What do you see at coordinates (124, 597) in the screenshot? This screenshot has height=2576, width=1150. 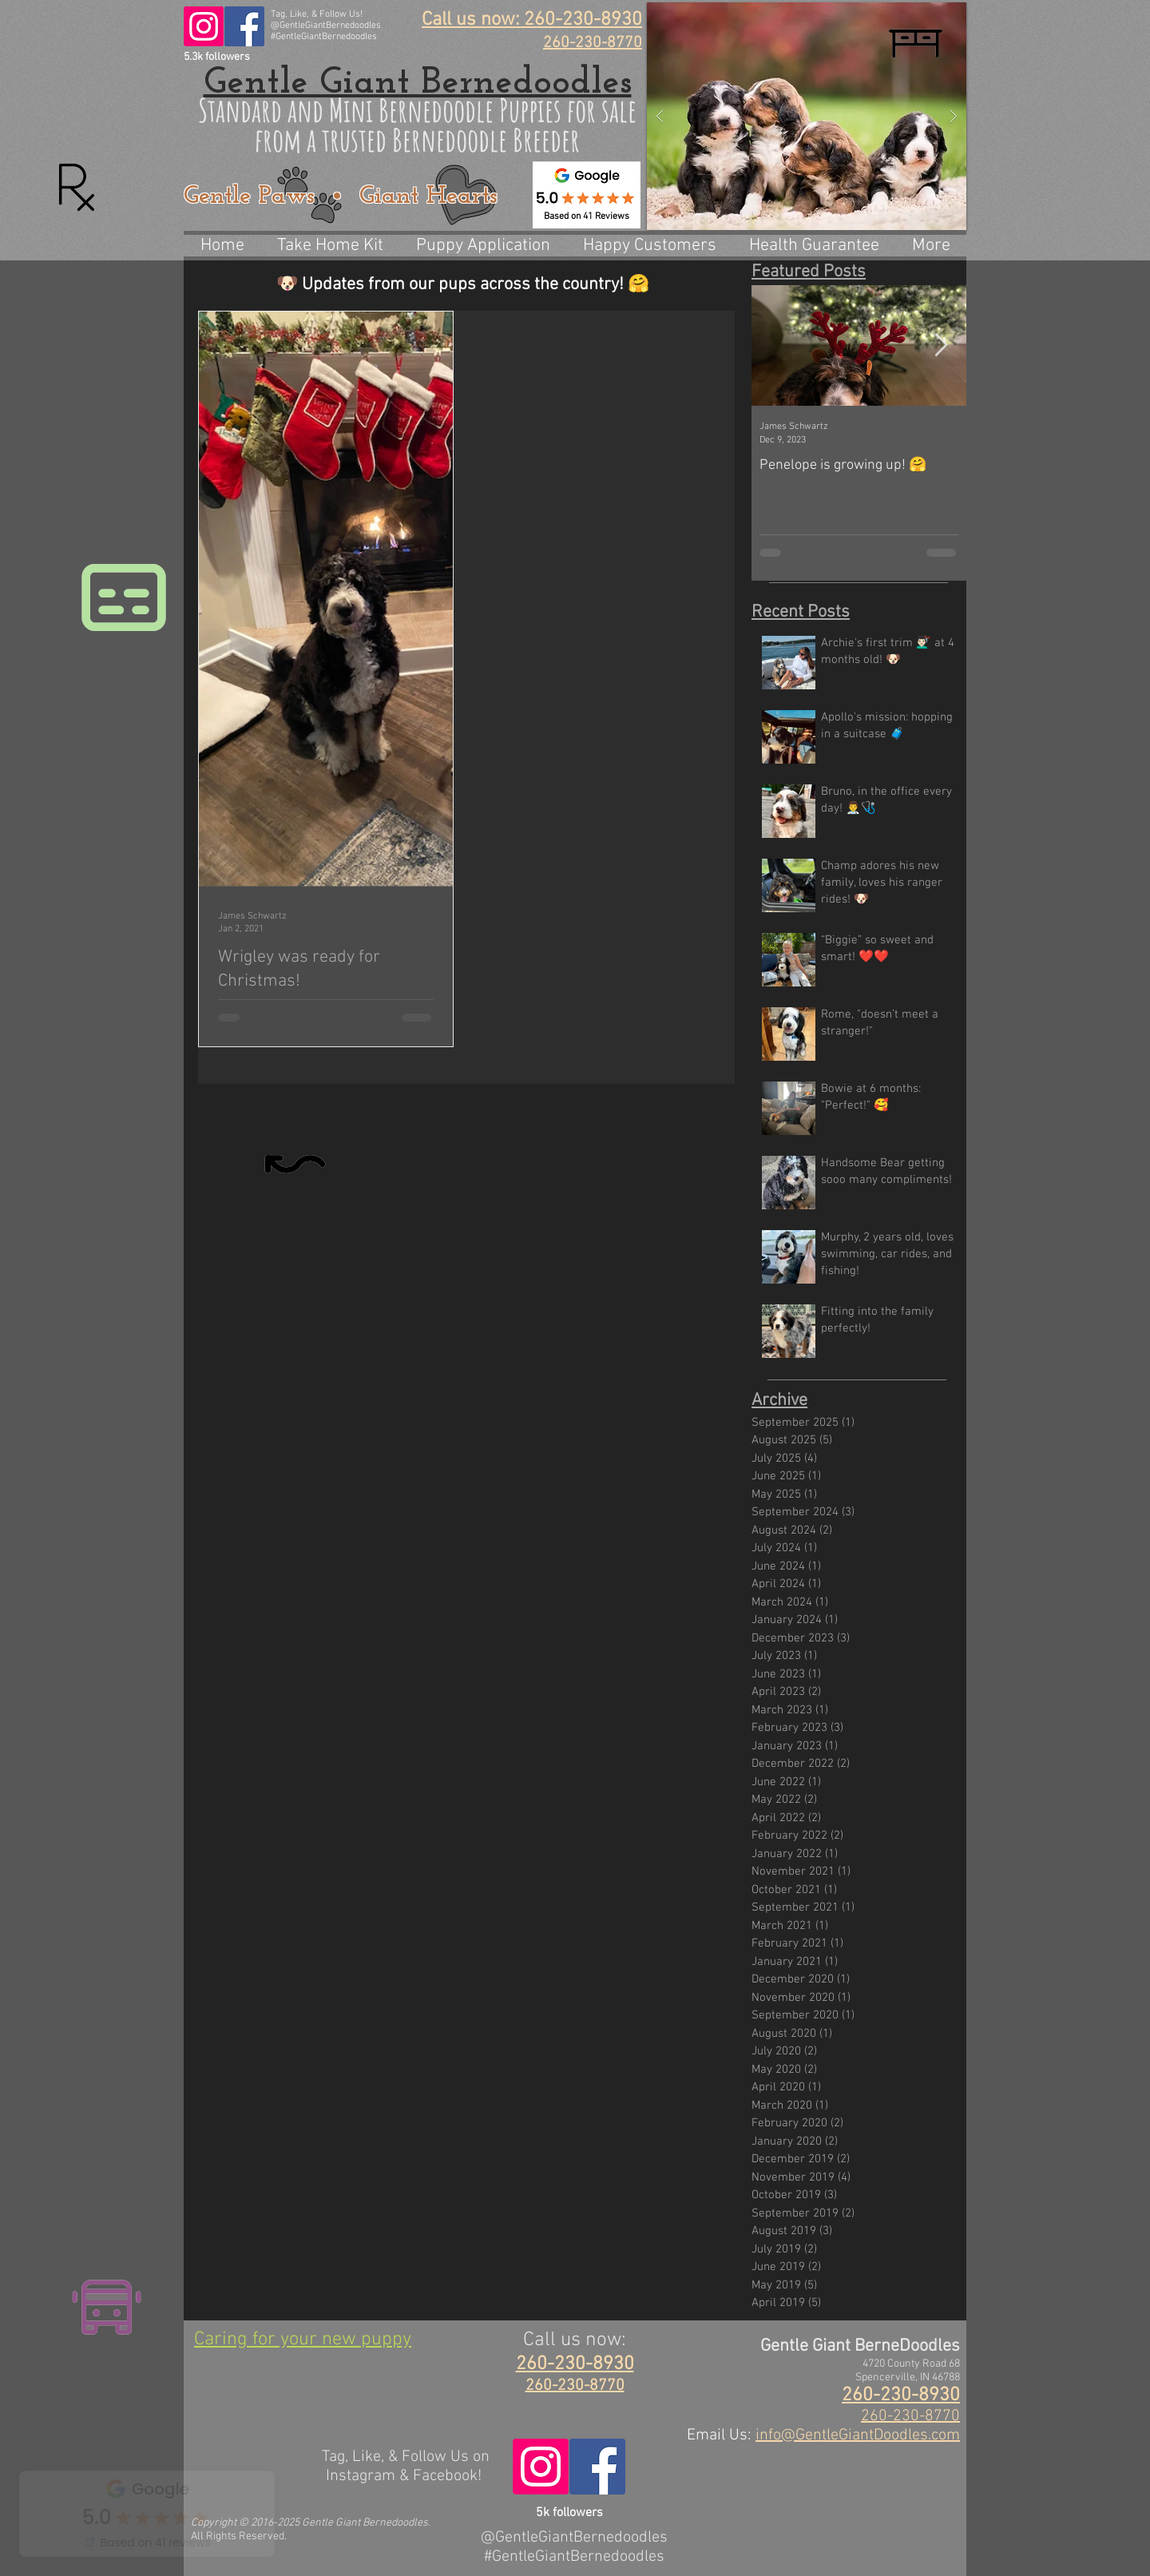 I see `enable closed captions or subtitles` at bounding box center [124, 597].